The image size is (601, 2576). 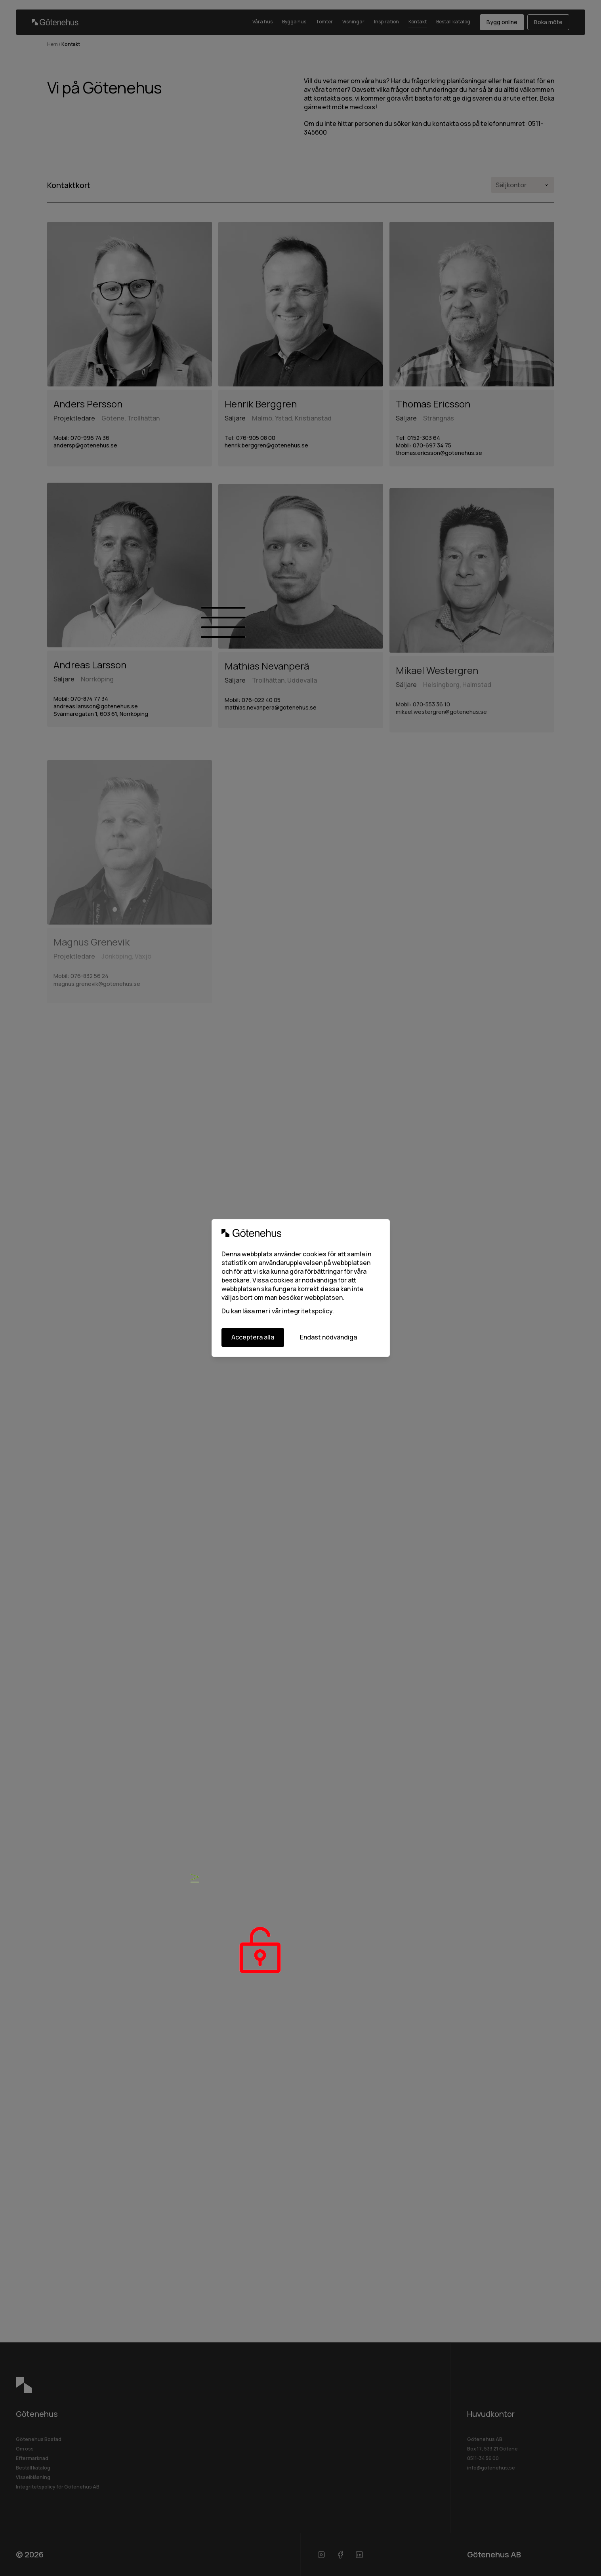 I want to click on indicates a value is greater than or equal to a threshold, so click(x=195, y=1878).